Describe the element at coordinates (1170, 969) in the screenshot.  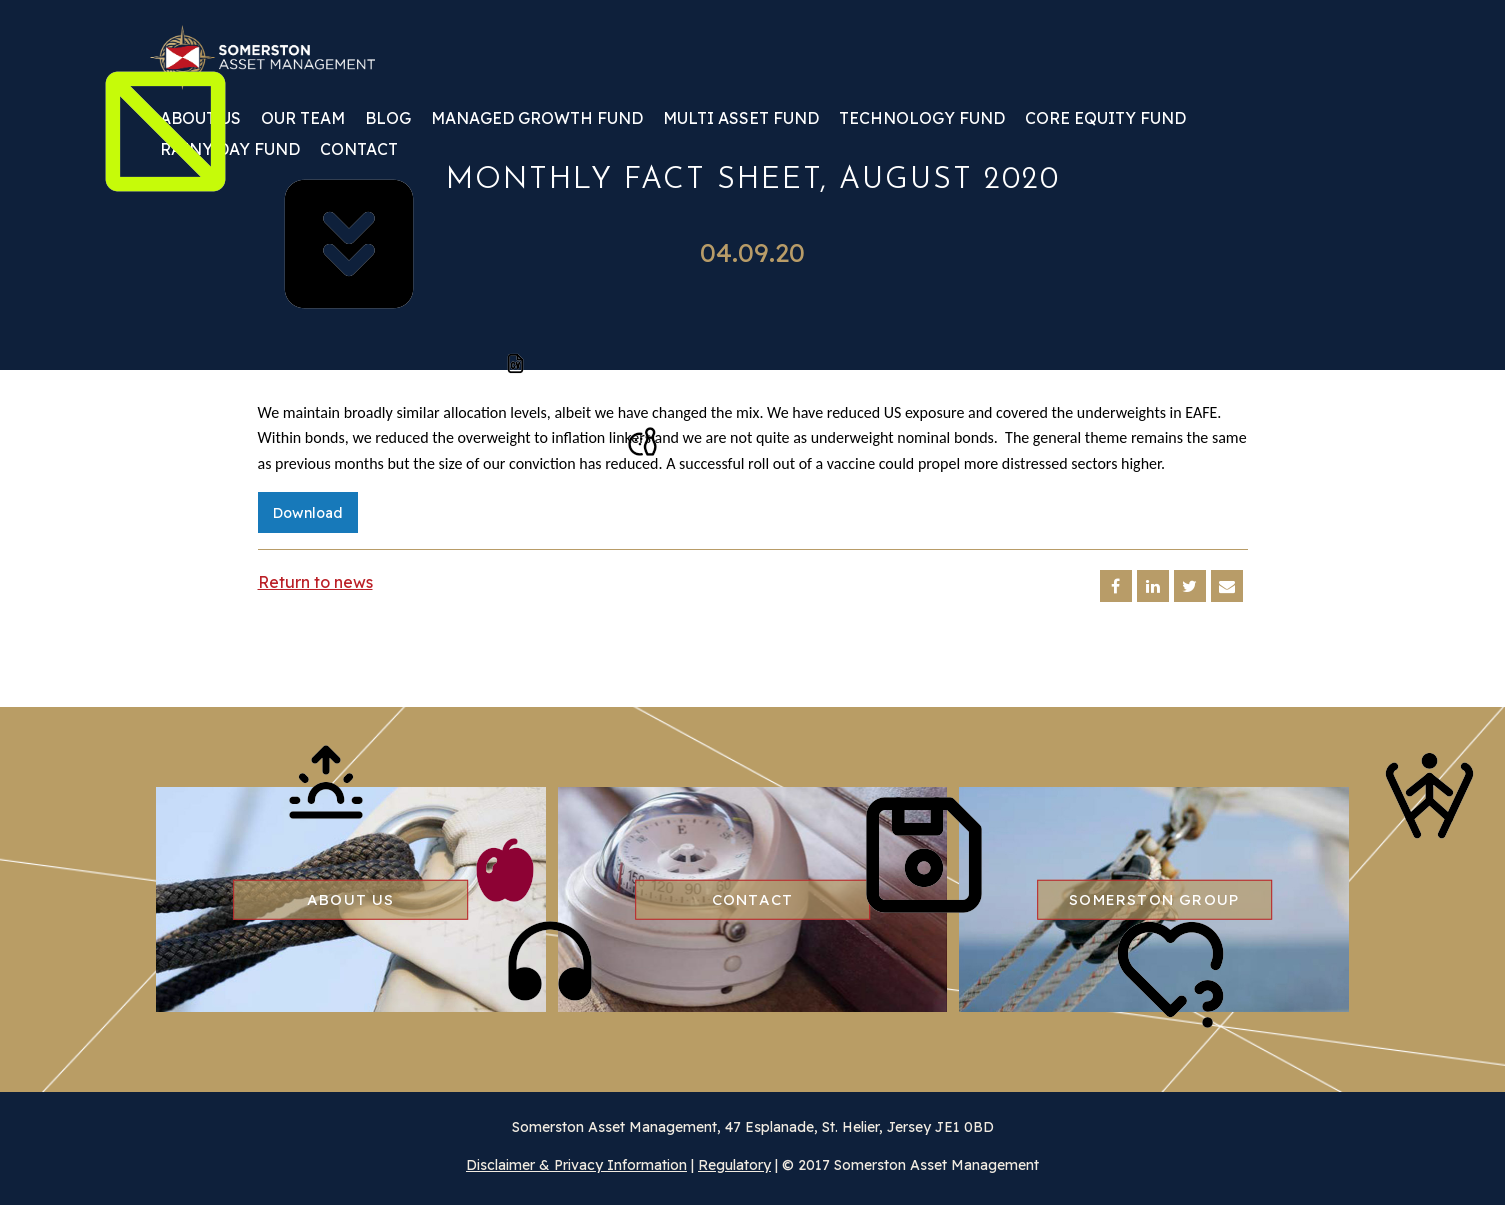
I see `get help about favorites or liked items` at that location.